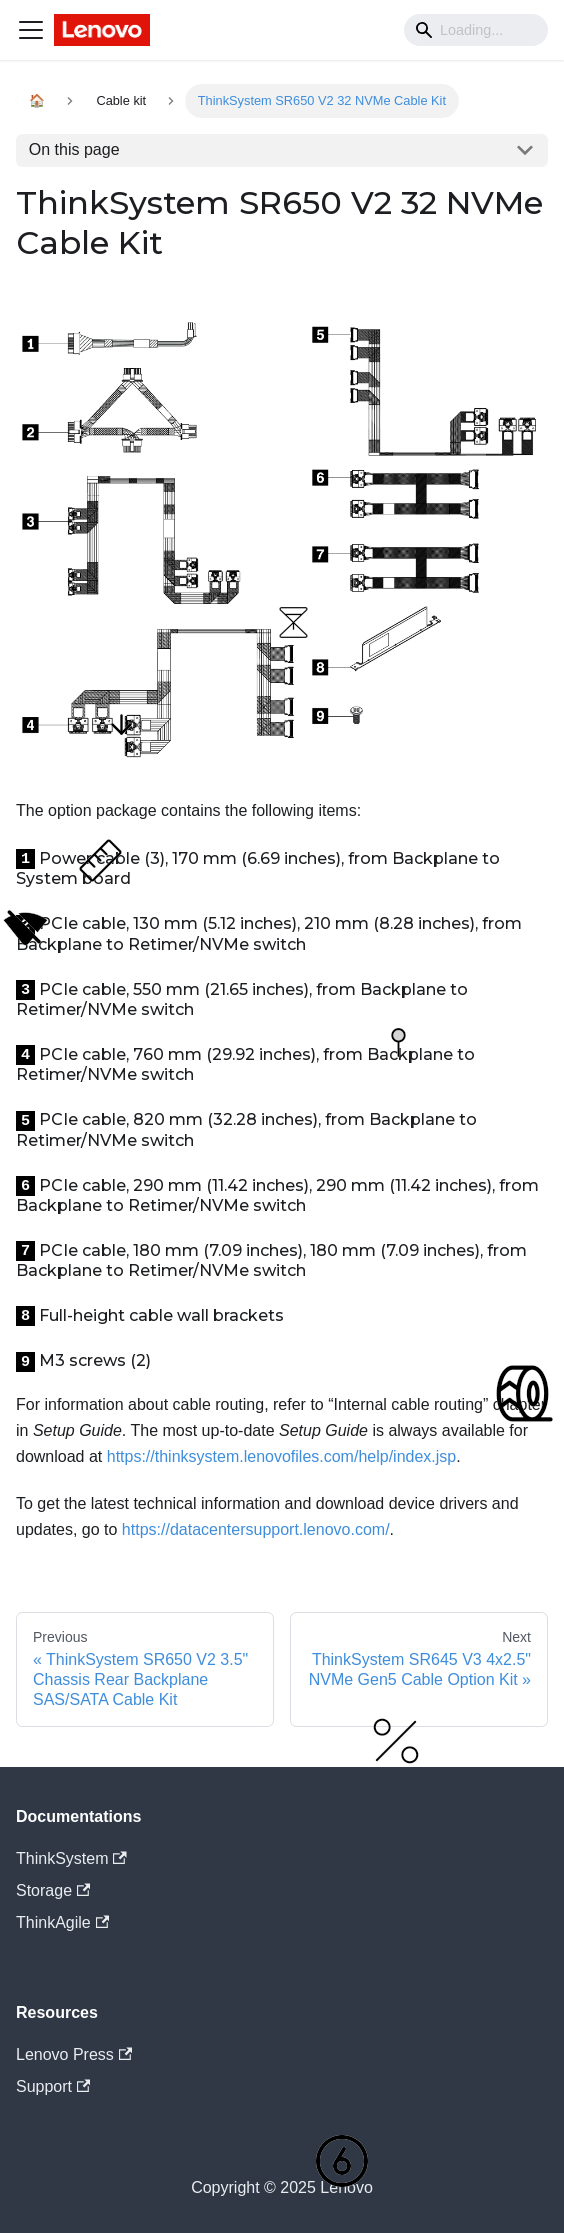  Describe the element at coordinates (121, 724) in the screenshot. I see `download a file or content` at that location.